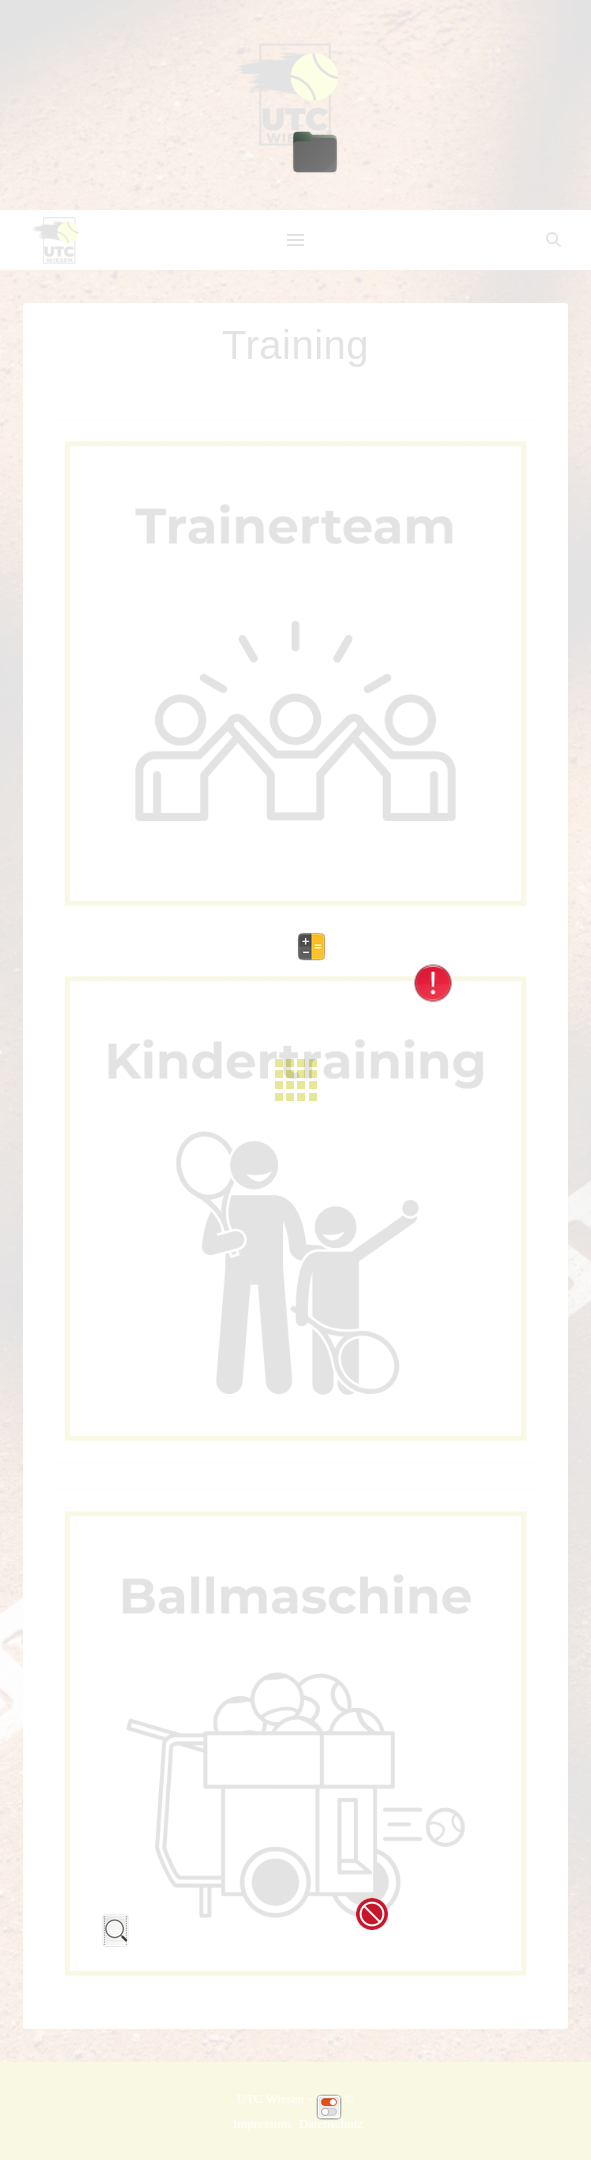  What do you see at coordinates (115, 1930) in the screenshot?
I see `open the log viewer application` at bounding box center [115, 1930].